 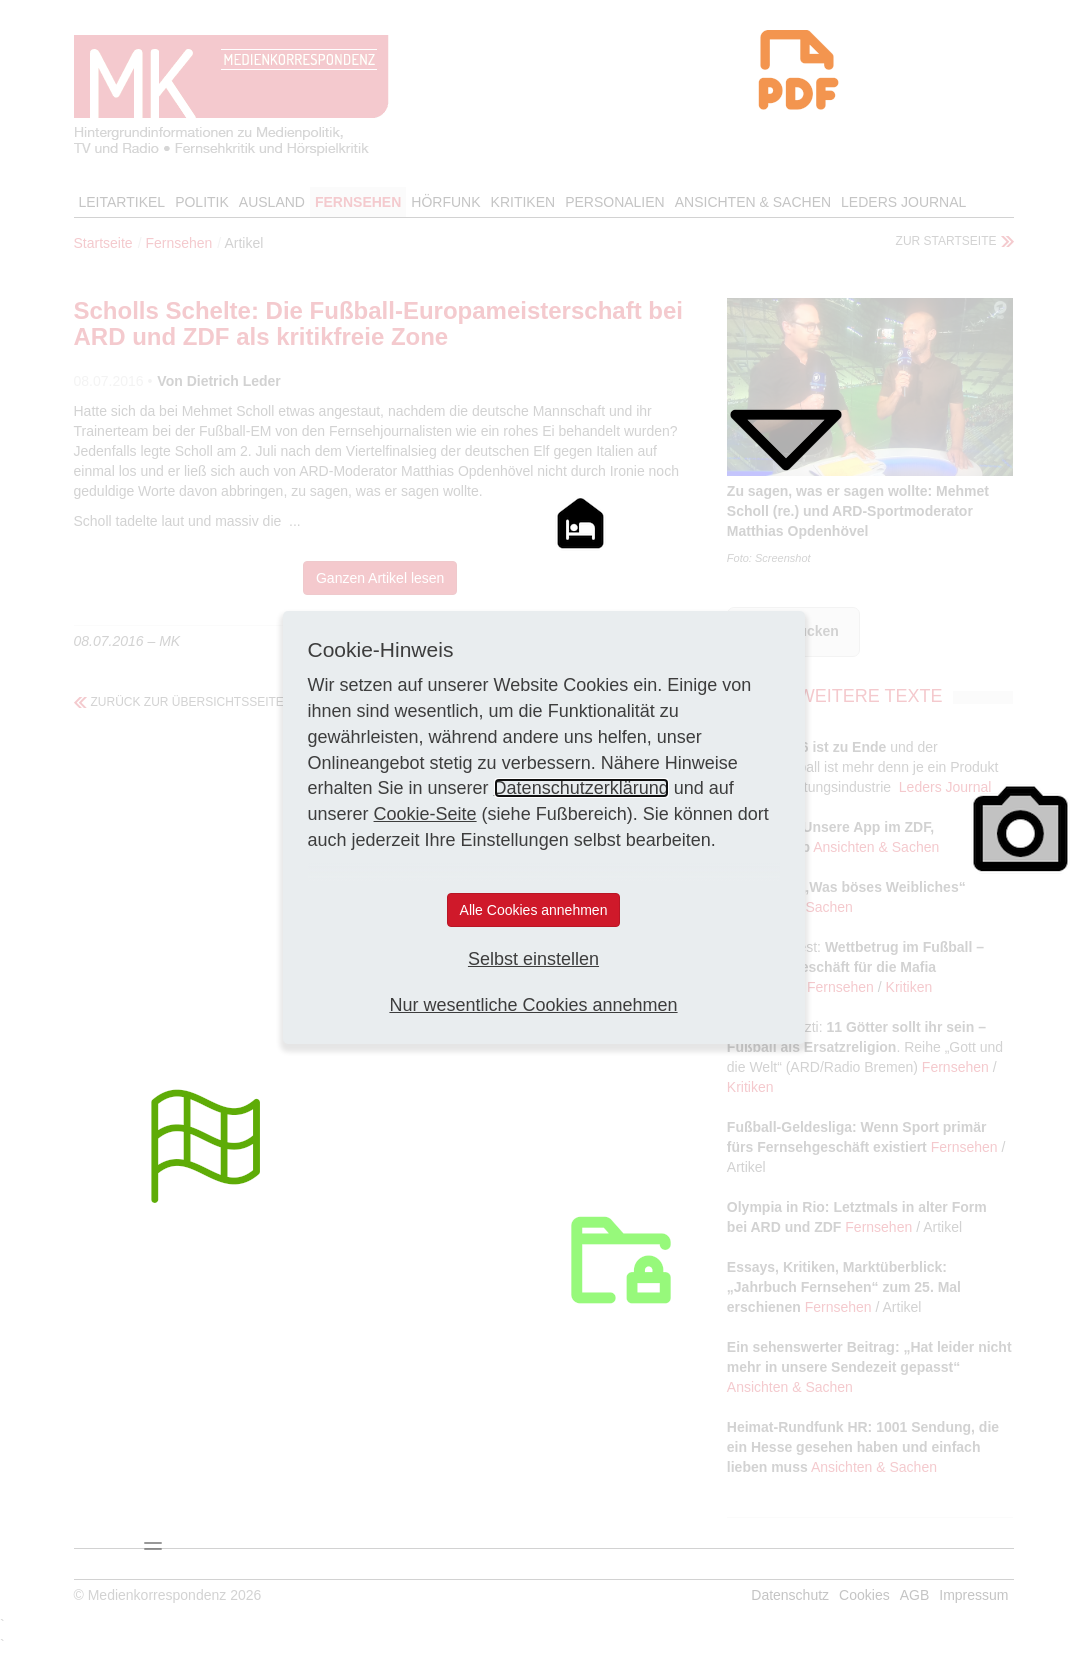 I want to click on expand a dropdown menu, so click(x=786, y=435).